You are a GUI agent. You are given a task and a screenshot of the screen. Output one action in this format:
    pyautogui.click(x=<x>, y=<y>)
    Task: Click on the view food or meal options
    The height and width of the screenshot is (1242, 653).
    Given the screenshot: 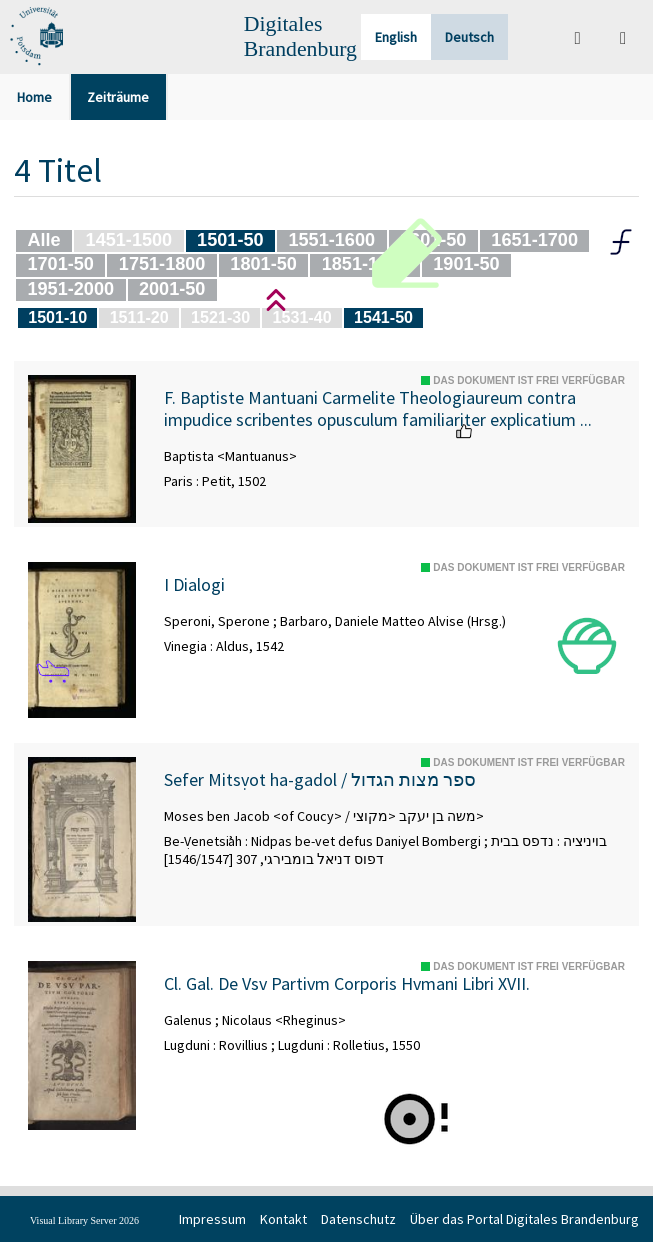 What is the action you would take?
    pyautogui.click(x=587, y=647)
    